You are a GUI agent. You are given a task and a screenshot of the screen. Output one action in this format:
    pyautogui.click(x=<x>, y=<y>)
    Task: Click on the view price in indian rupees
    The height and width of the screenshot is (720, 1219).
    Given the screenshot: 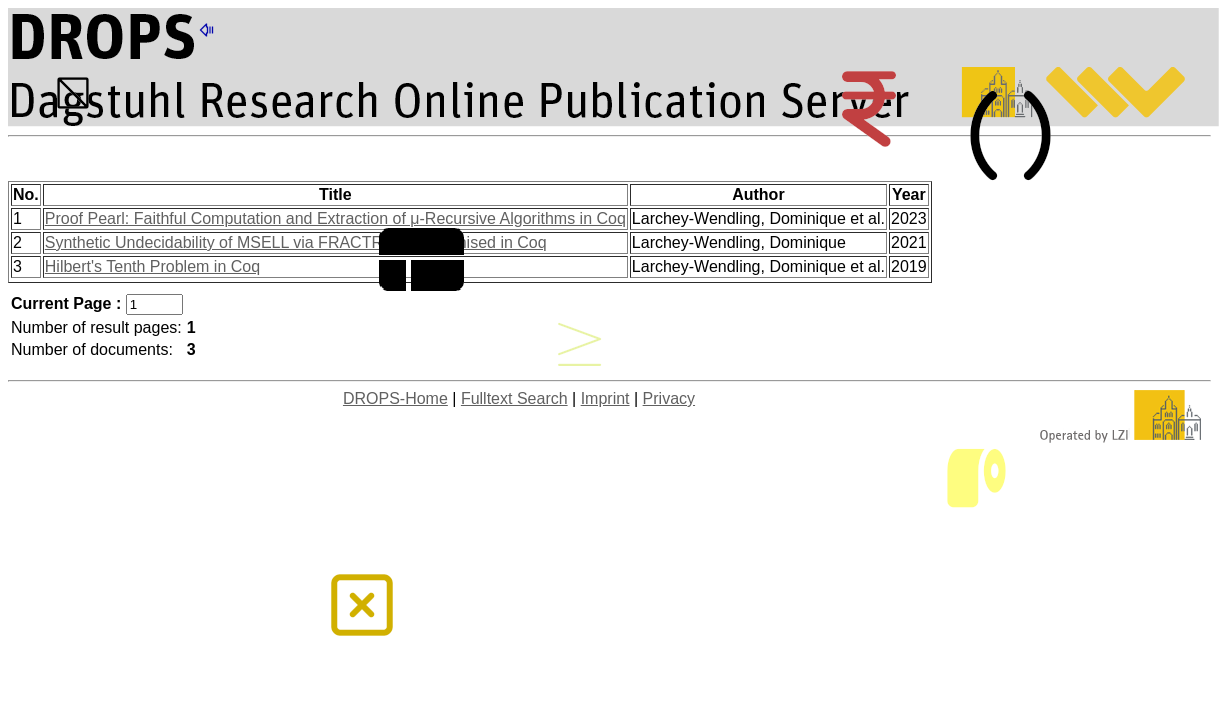 What is the action you would take?
    pyautogui.click(x=869, y=109)
    